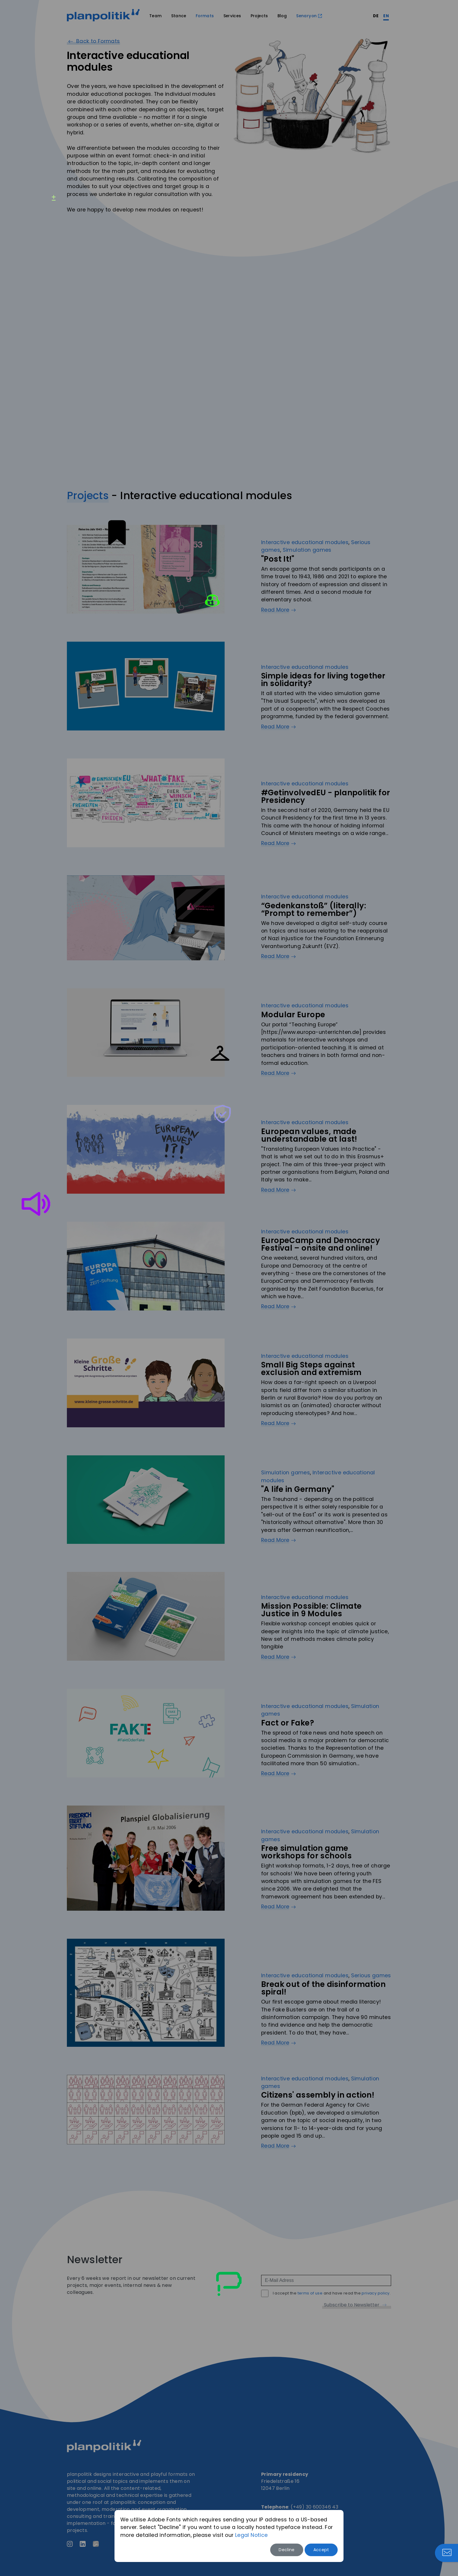  What do you see at coordinates (212, 600) in the screenshot?
I see `access github copilot AI assistant` at bounding box center [212, 600].